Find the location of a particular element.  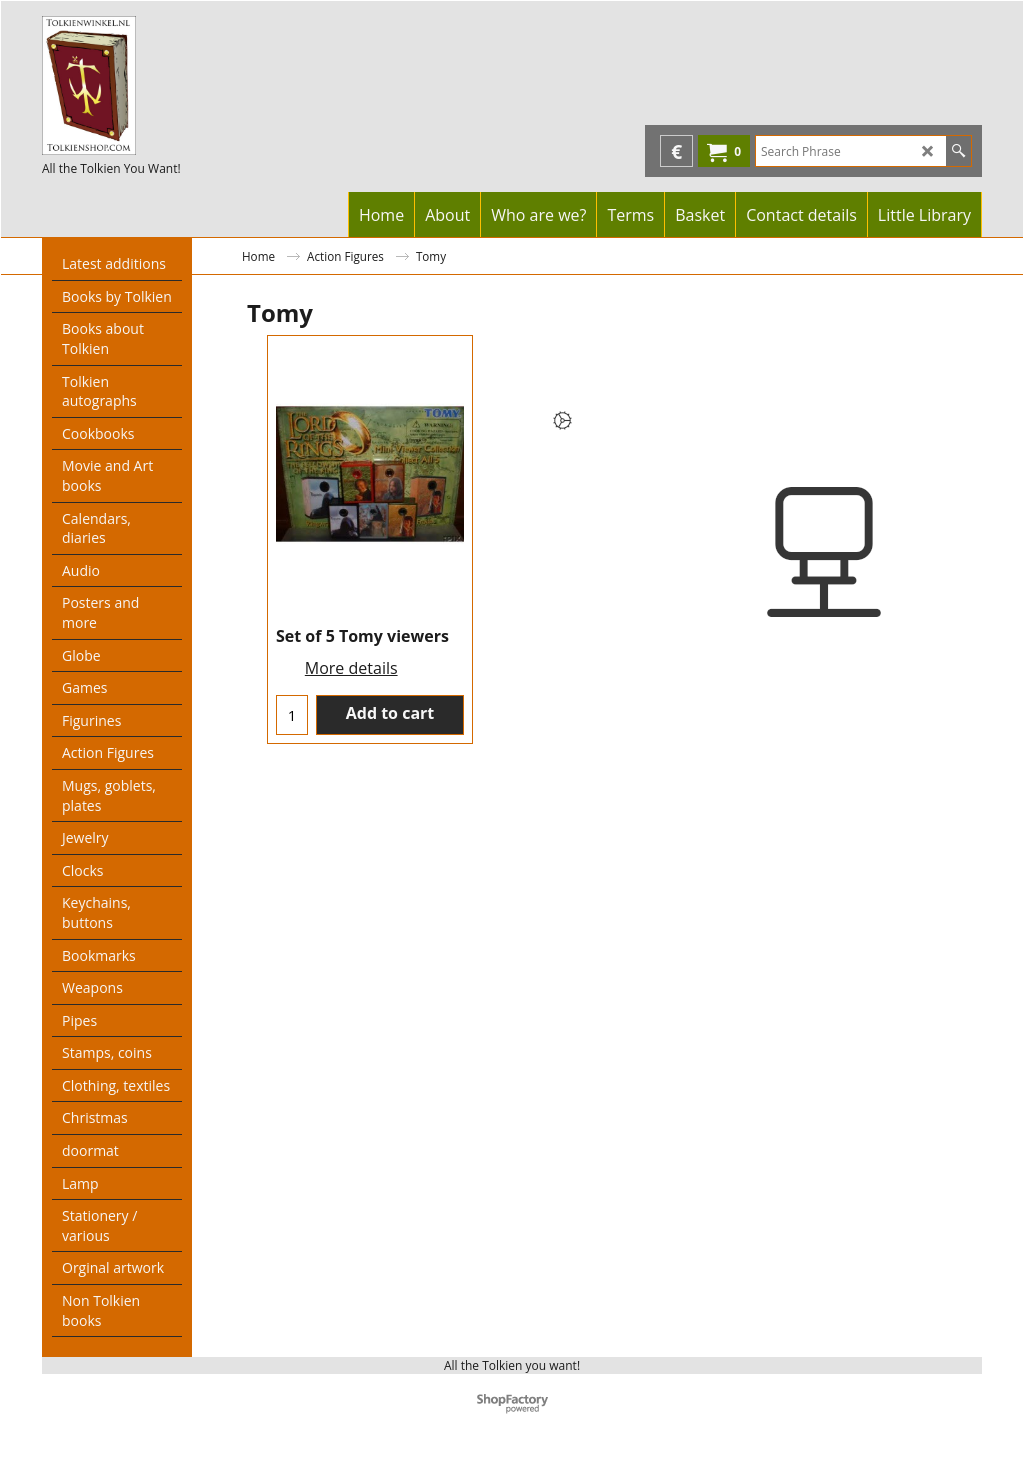

access network settings is located at coordinates (824, 552).